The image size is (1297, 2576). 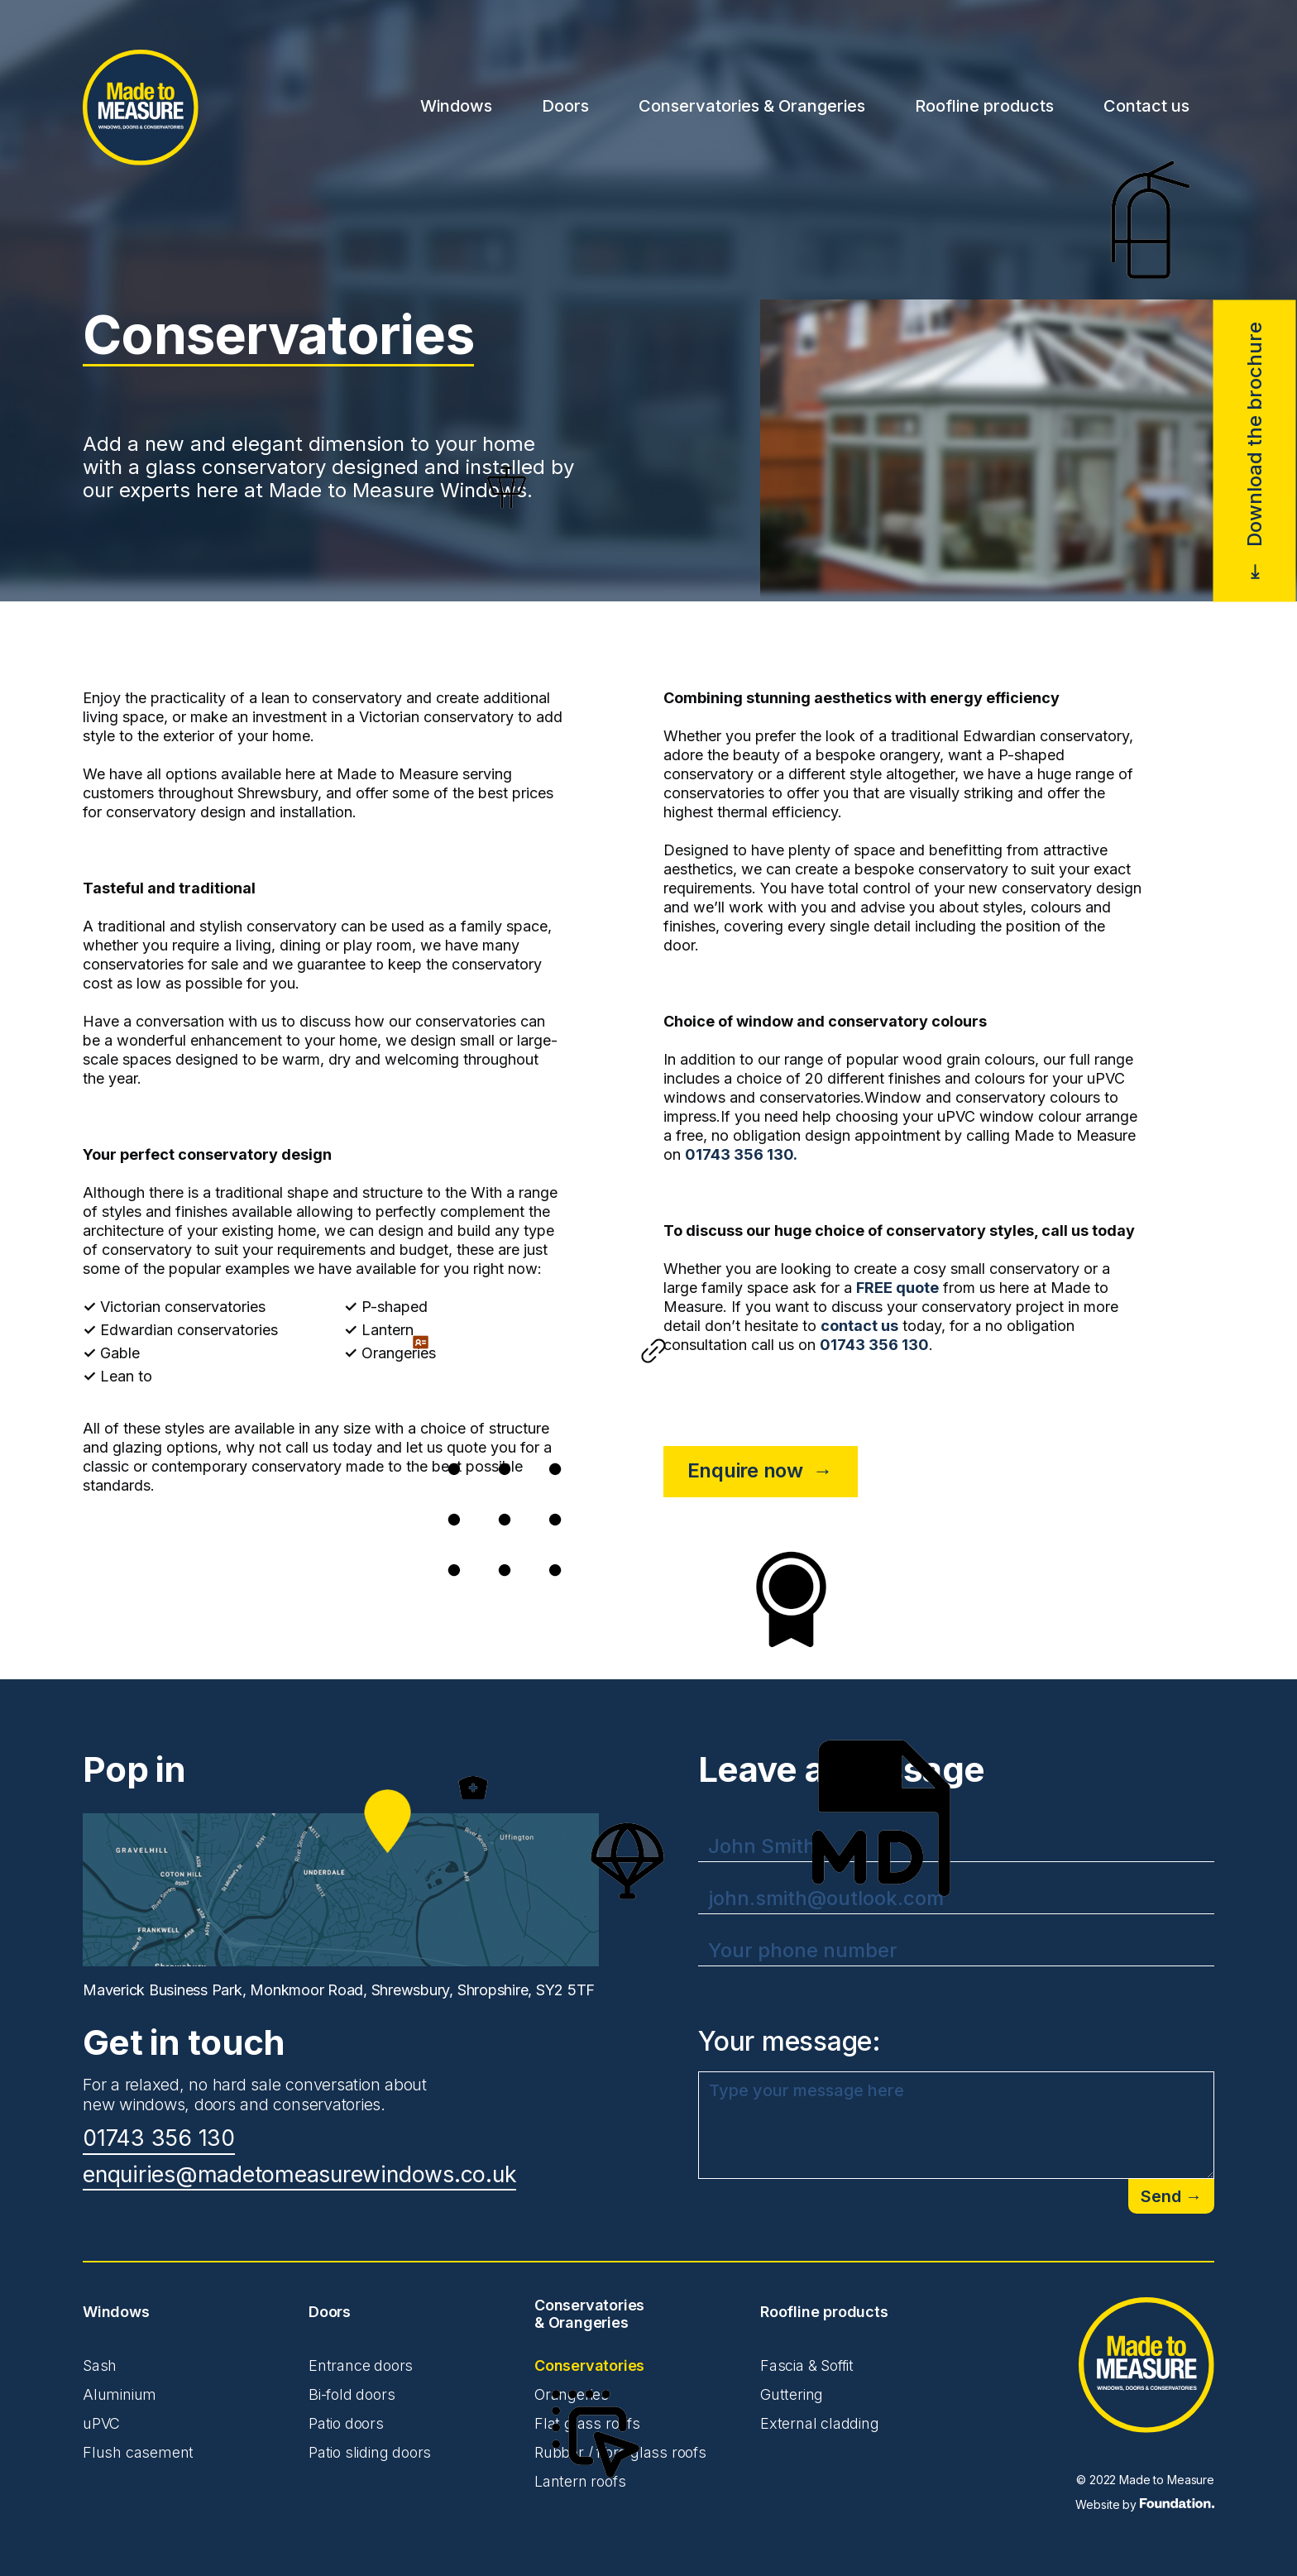 What do you see at coordinates (593, 2431) in the screenshot?
I see `drag and drop to reorder items` at bounding box center [593, 2431].